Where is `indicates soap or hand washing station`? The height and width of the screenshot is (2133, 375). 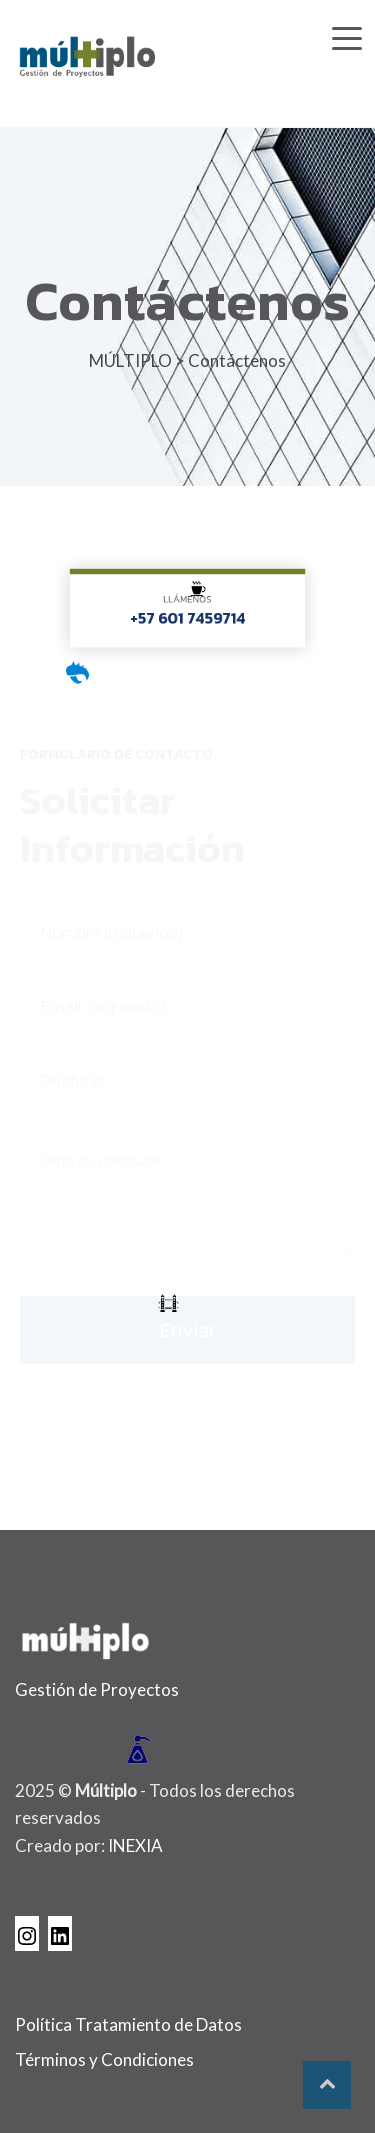 indicates soap or hand washing station is located at coordinates (137, 1748).